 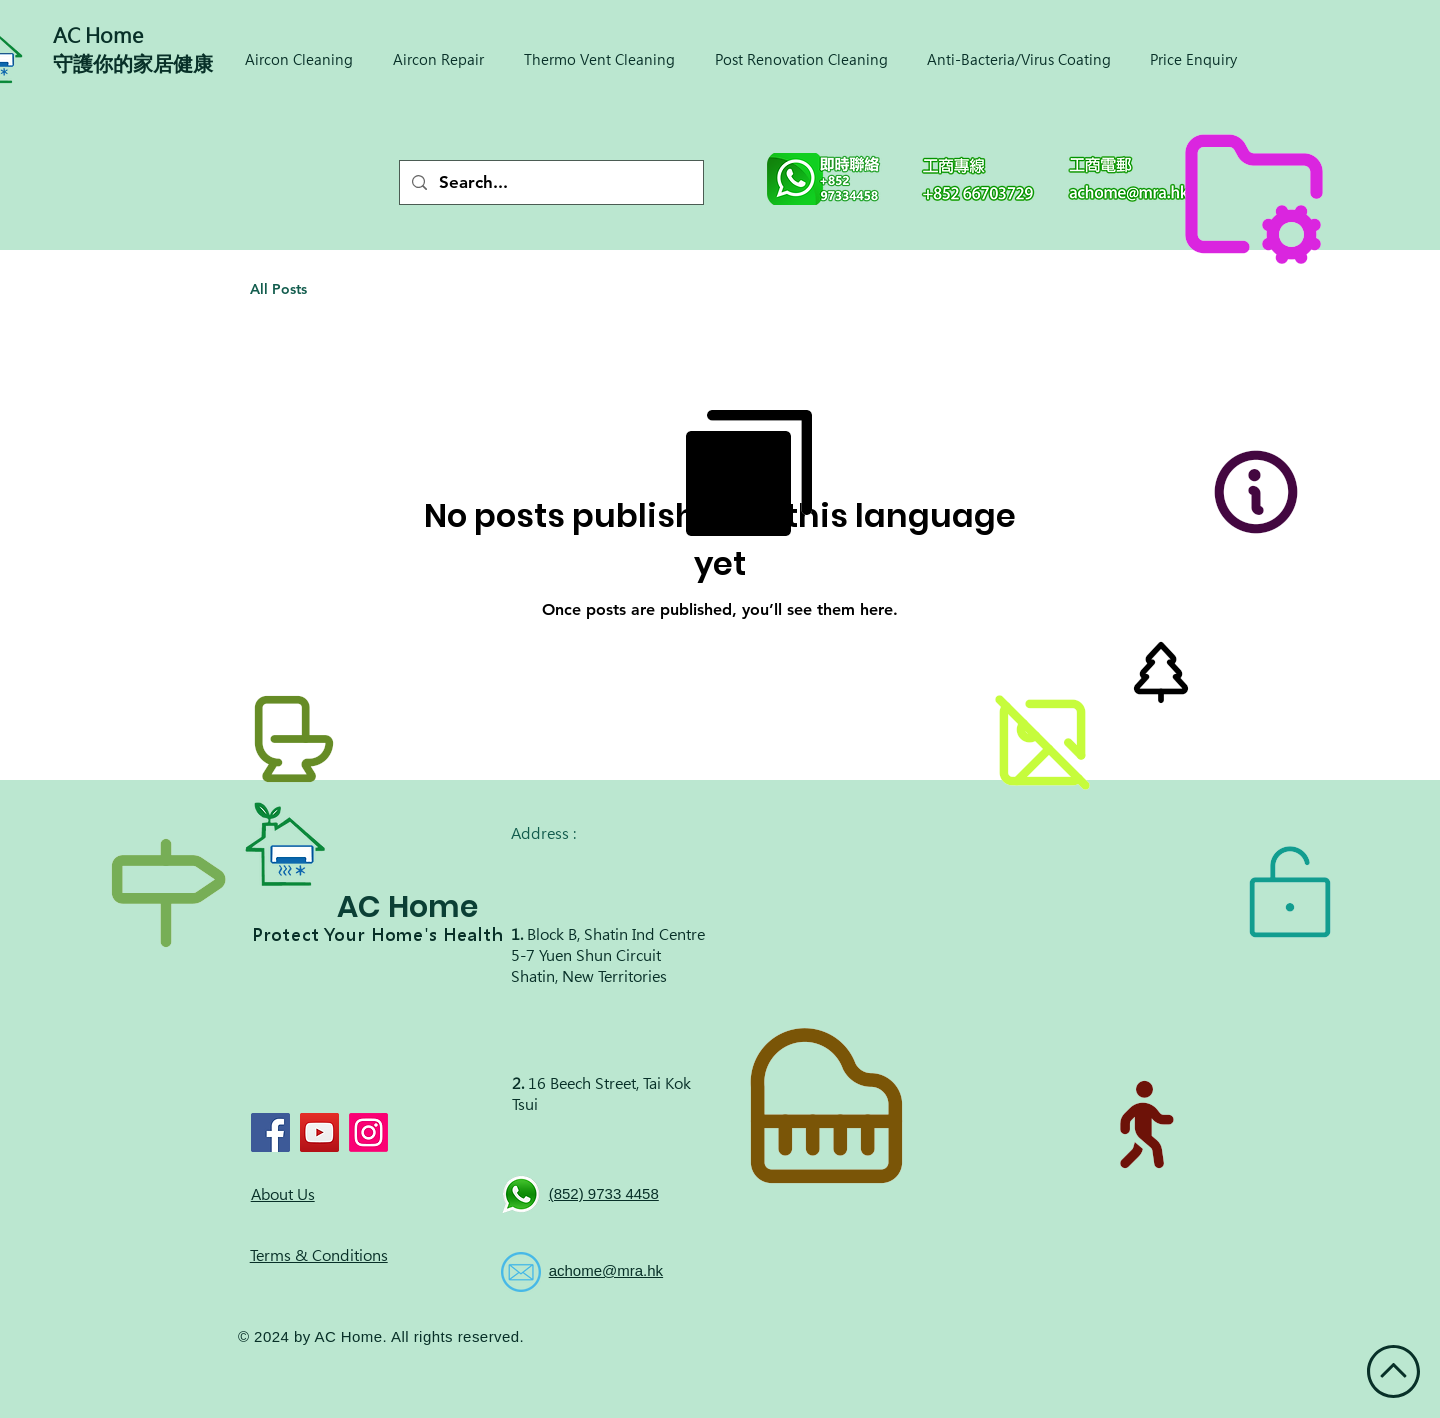 I want to click on copy to clipboard, so click(x=749, y=473).